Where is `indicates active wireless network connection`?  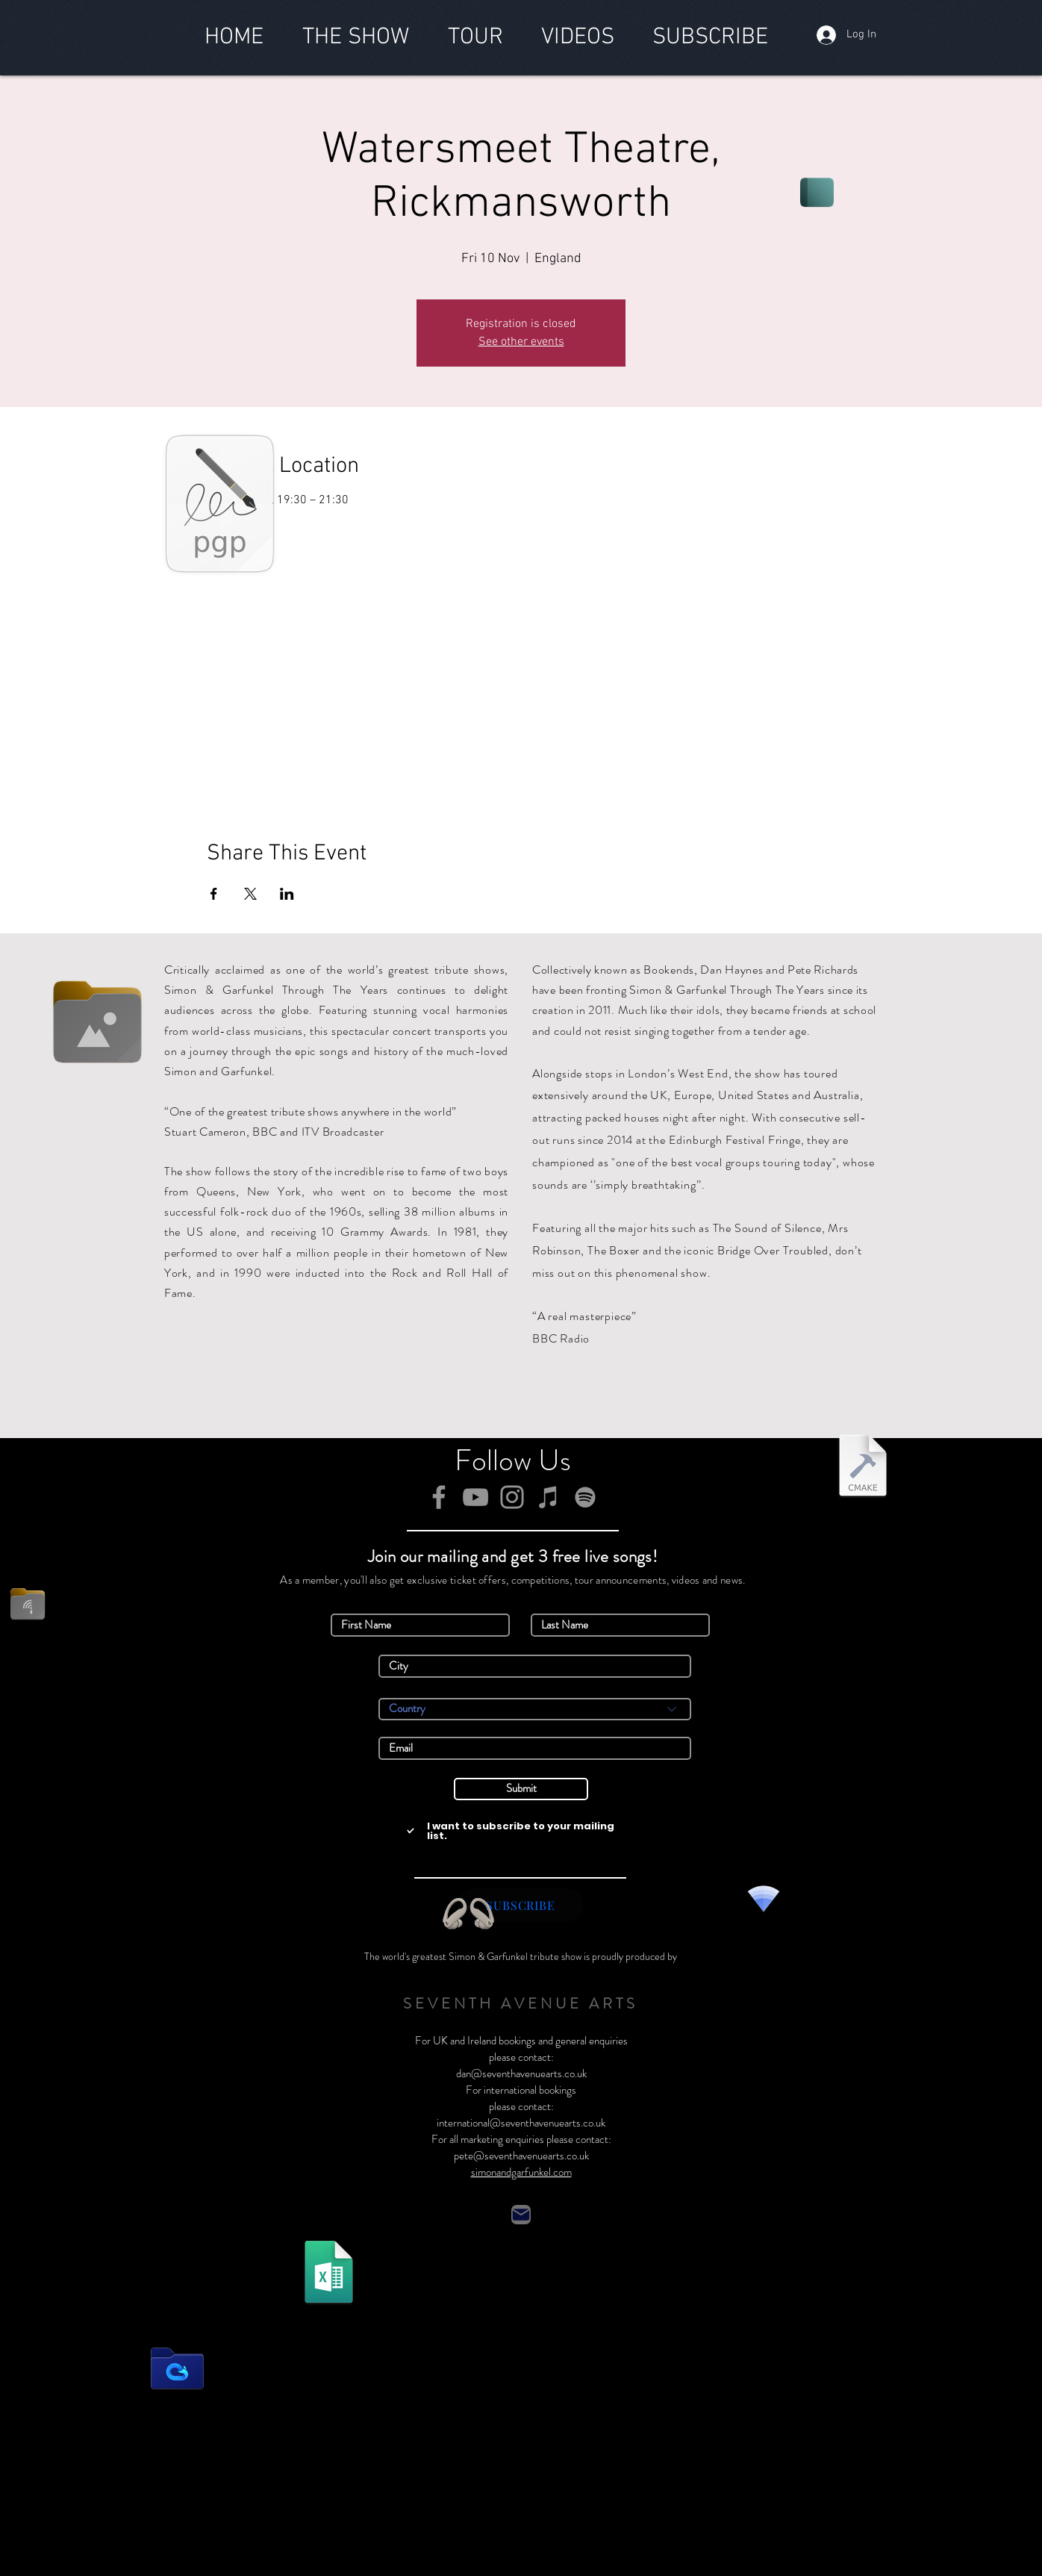
indicates active wireless network connection is located at coordinates (764, 1899).